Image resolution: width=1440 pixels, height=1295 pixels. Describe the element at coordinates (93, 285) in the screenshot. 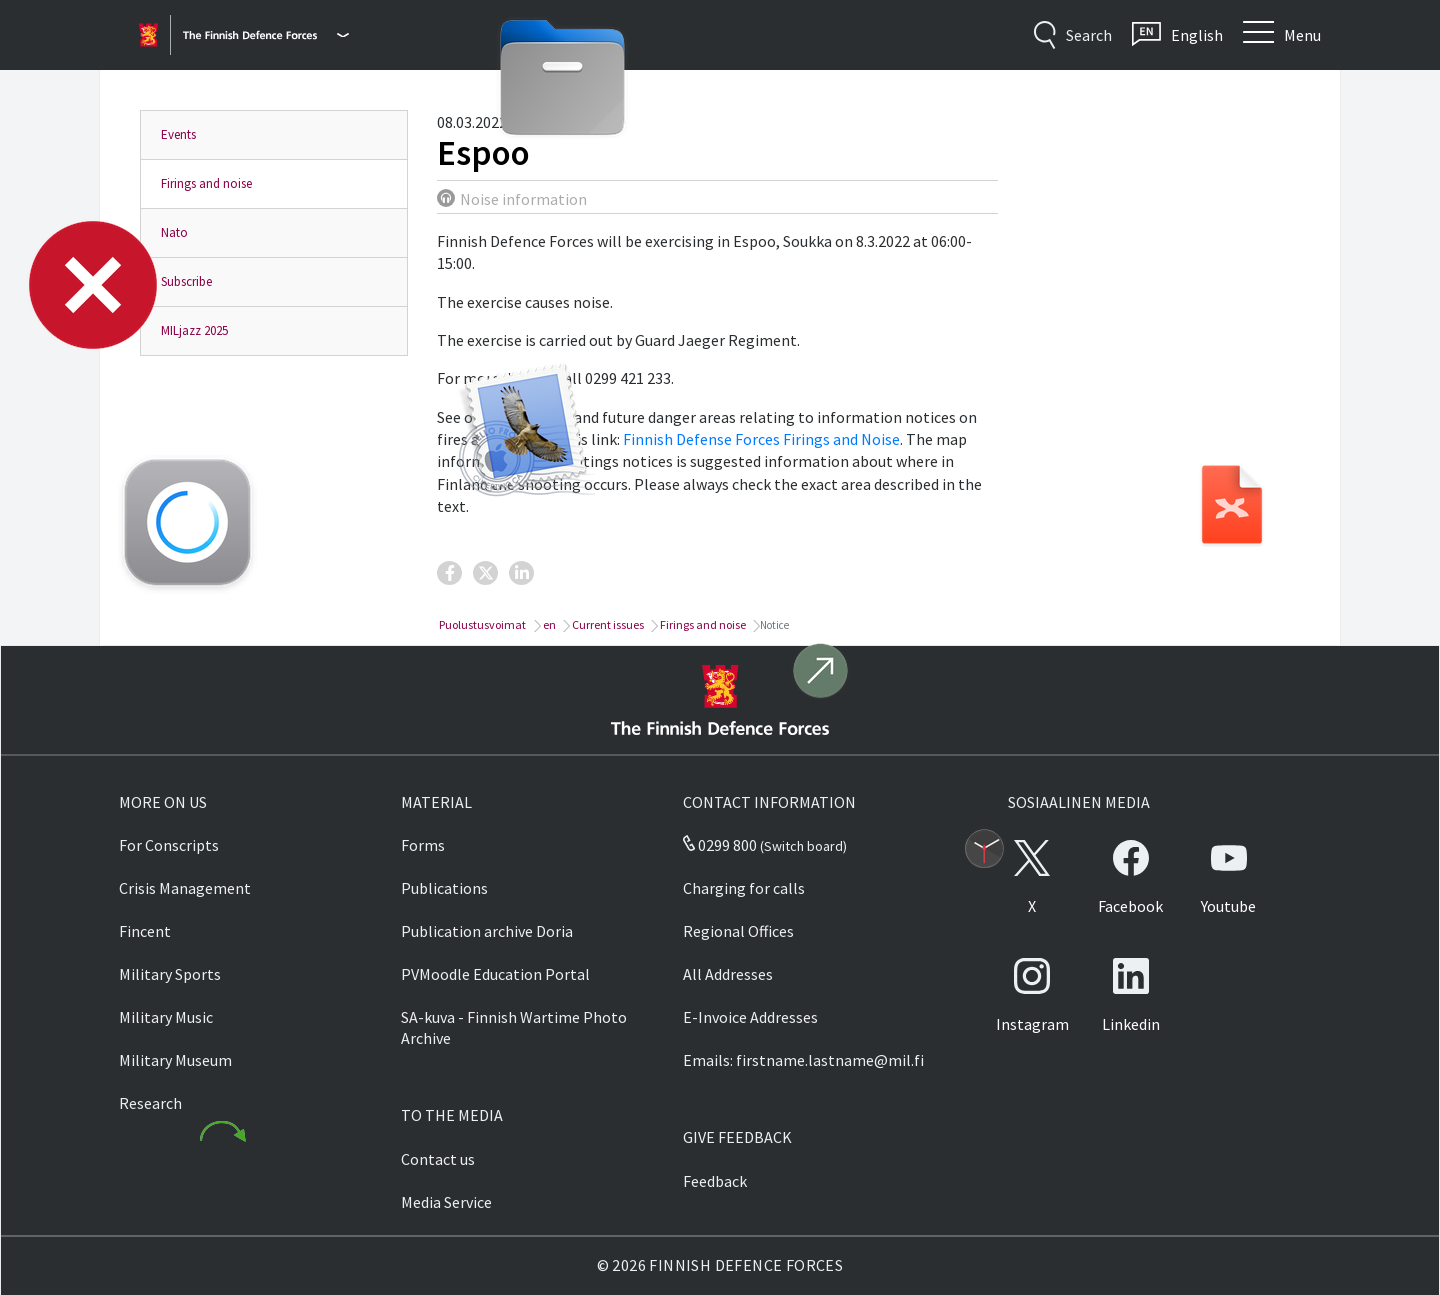

I see `close the current dialog or window` at that location.